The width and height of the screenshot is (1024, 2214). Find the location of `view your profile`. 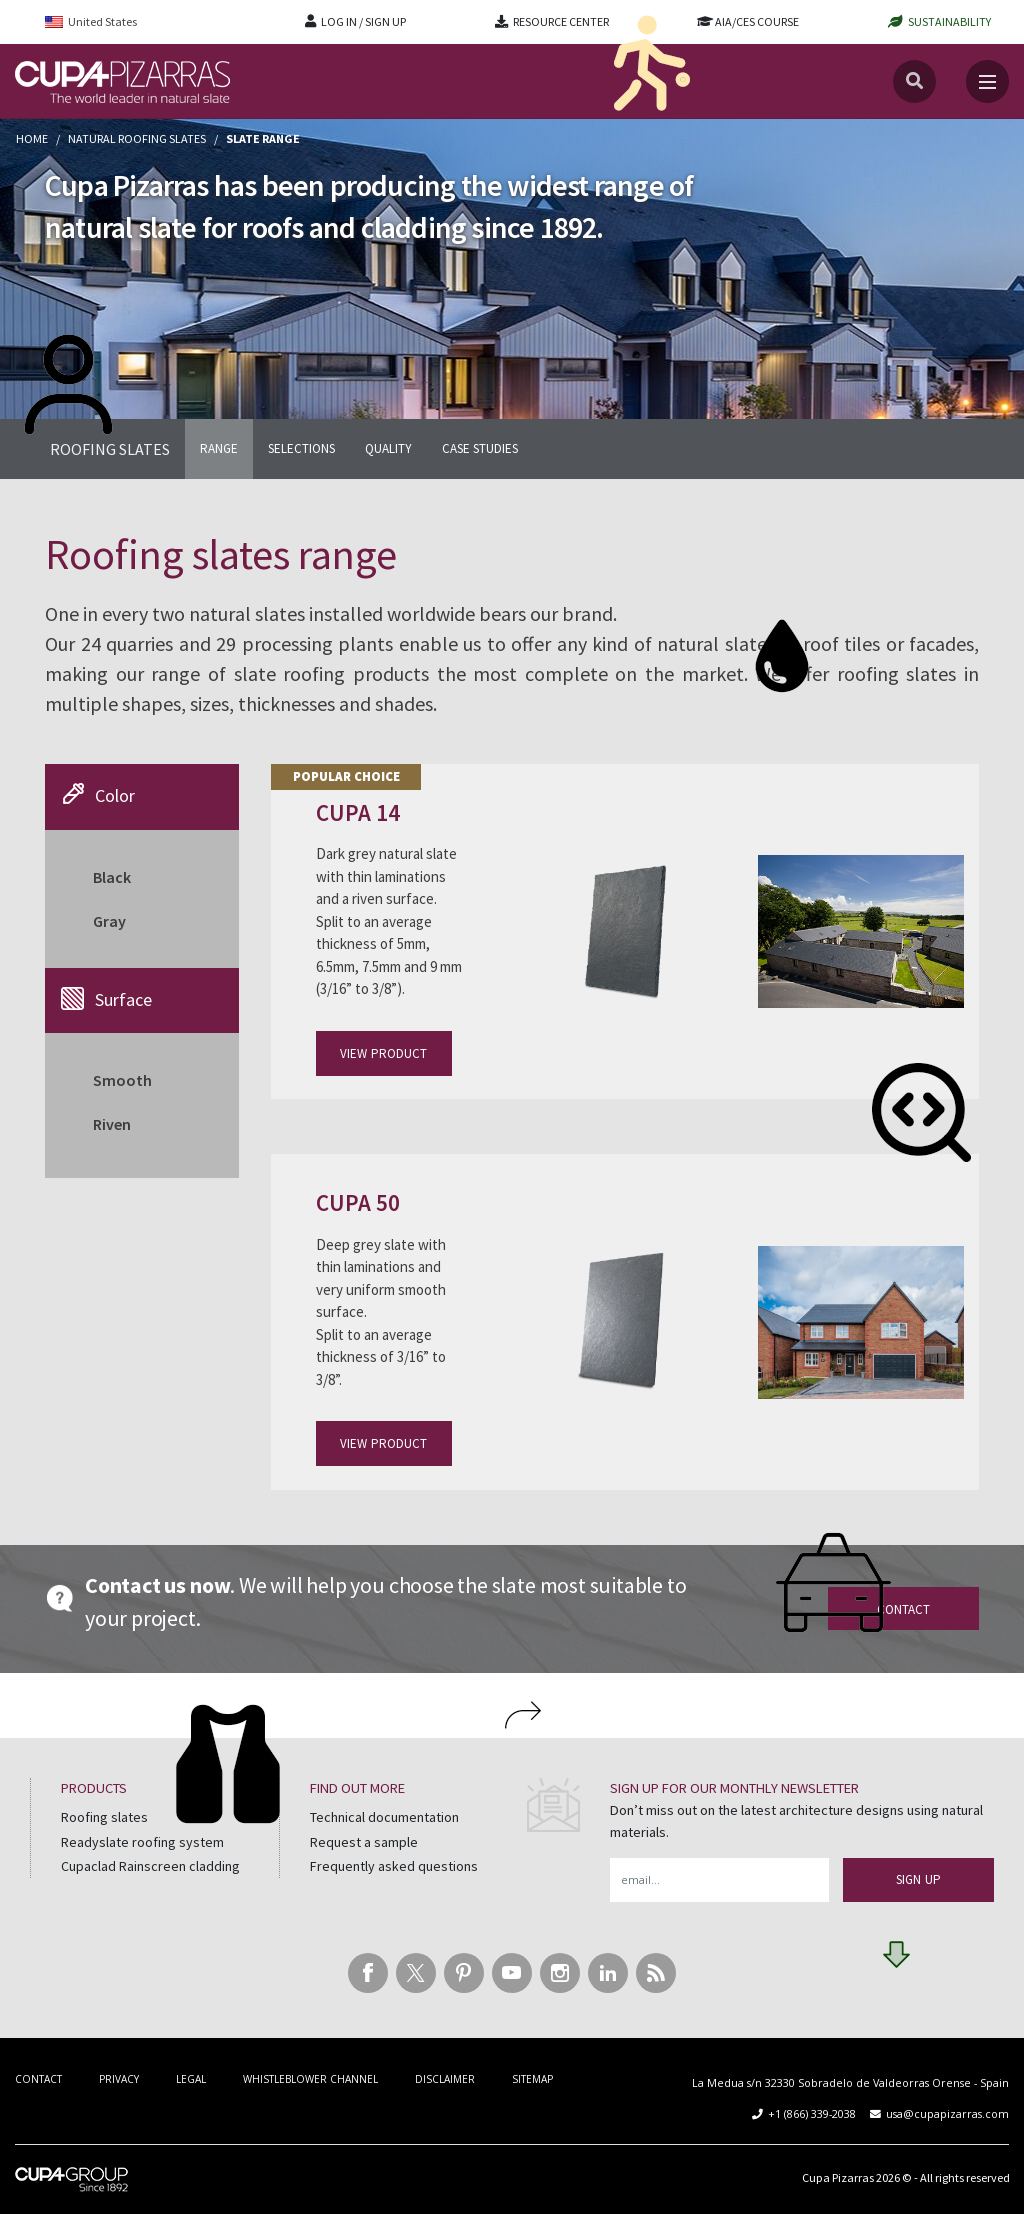

view your profile is located at coordinates (68, 384).